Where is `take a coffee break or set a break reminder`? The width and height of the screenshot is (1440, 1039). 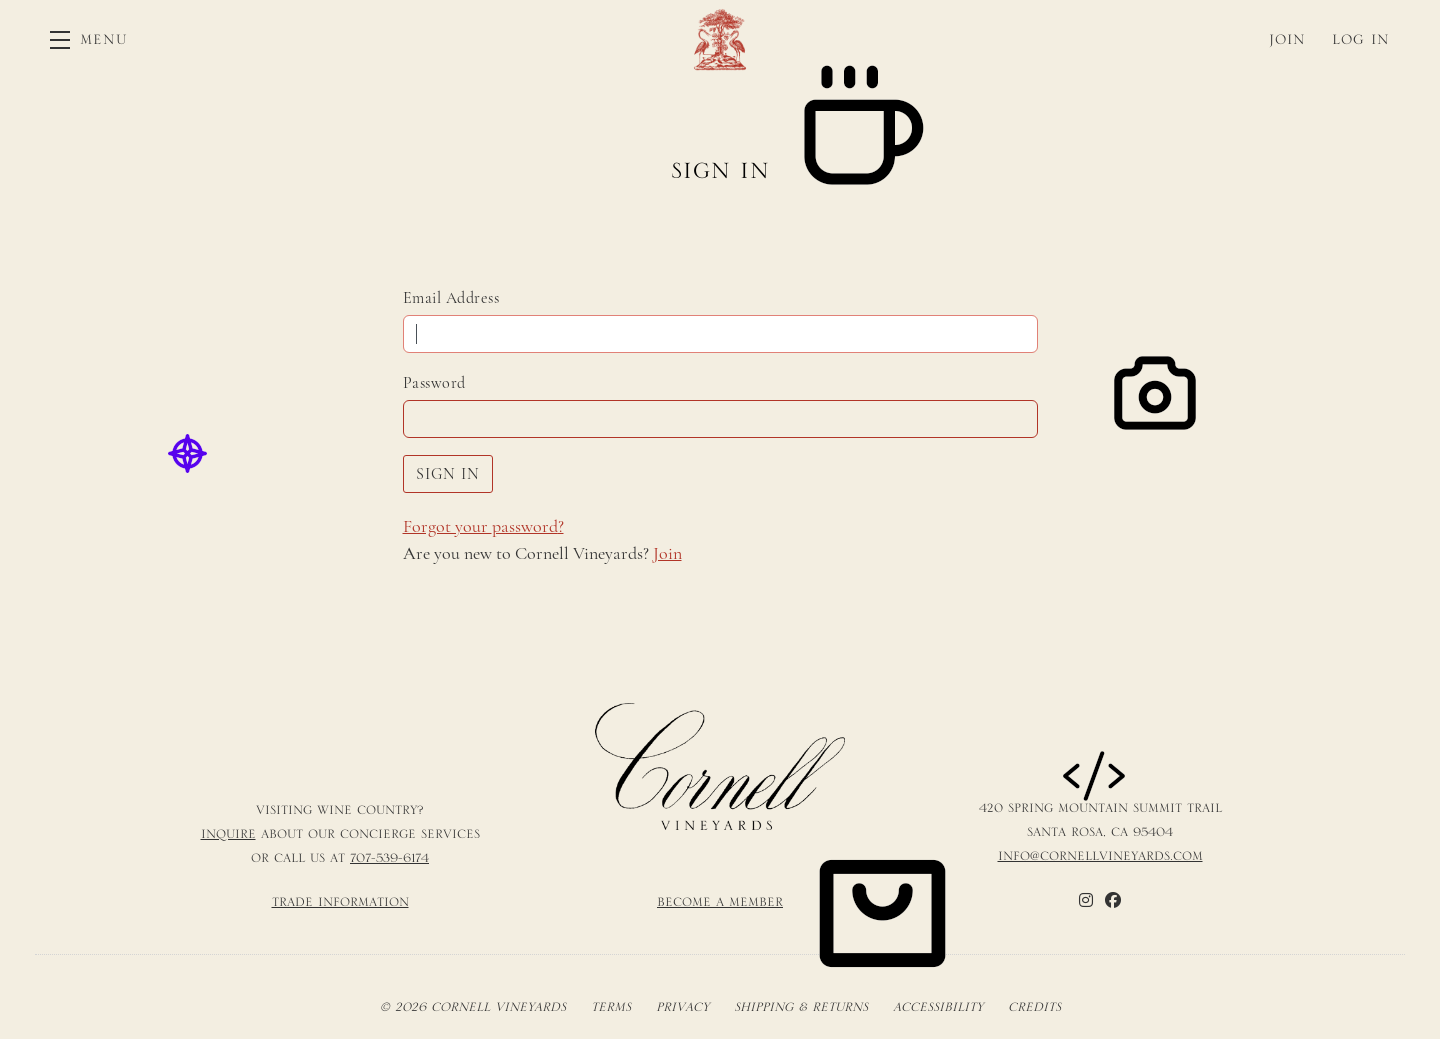 take a coffee break or set a break reminder is located at coordinates (861, 128).